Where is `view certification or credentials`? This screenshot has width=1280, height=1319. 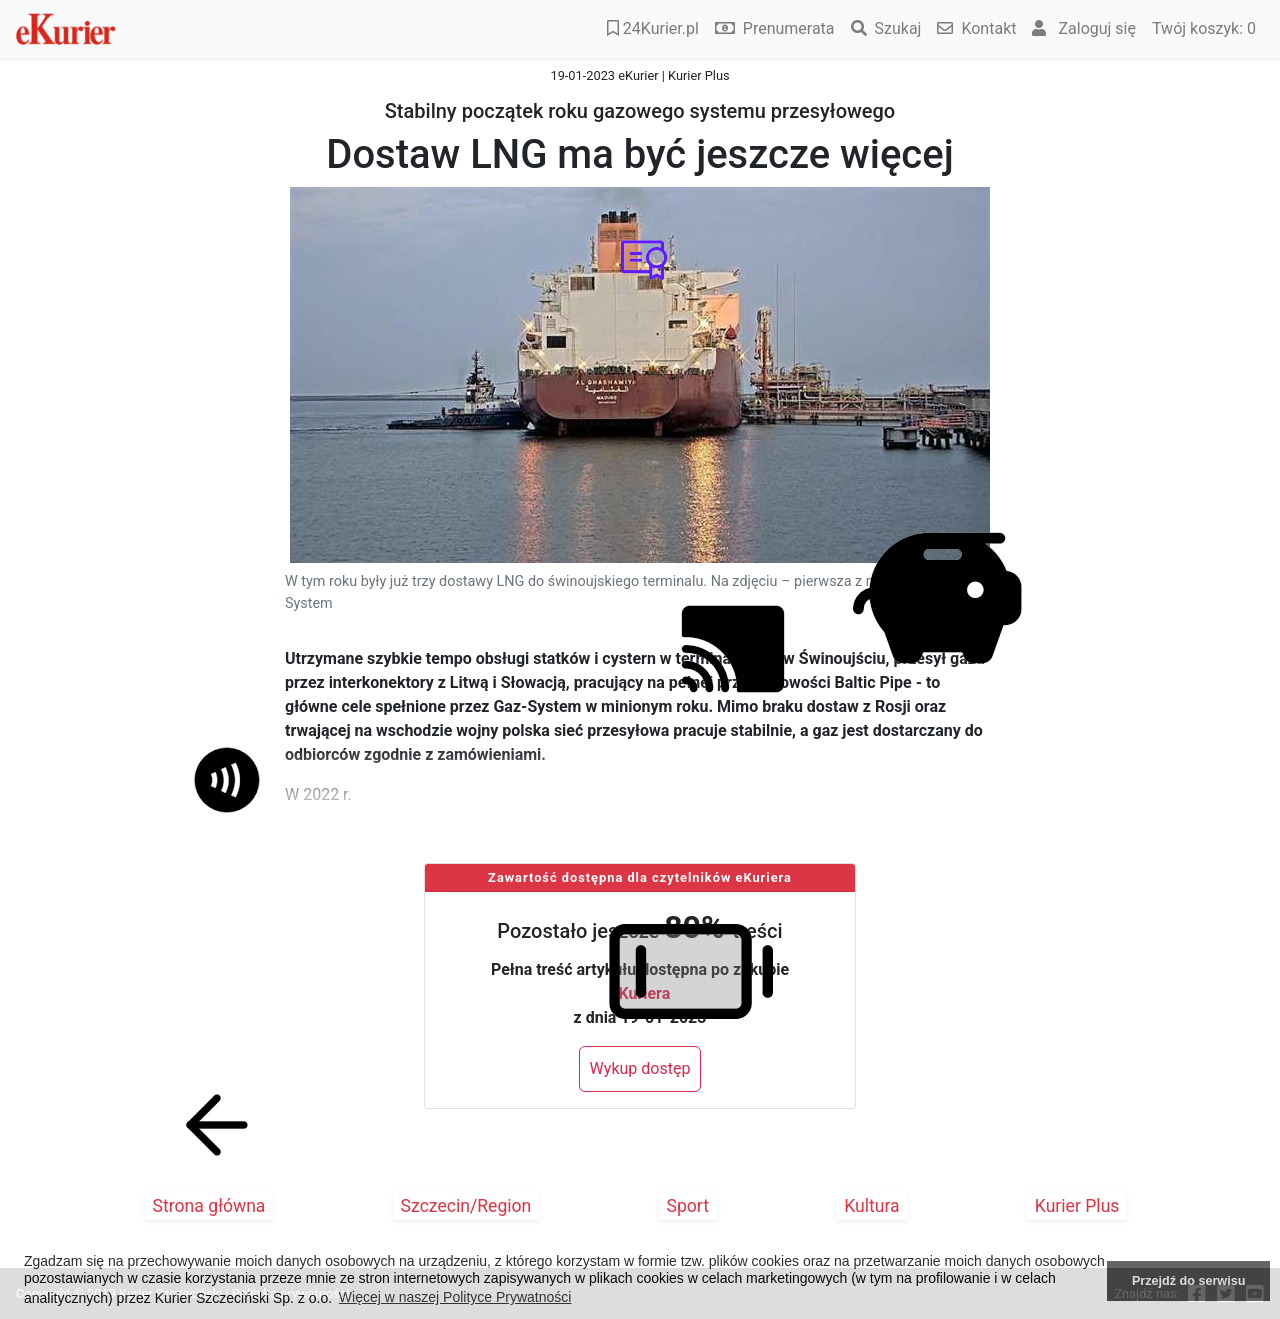 view certification or credentials is located at coordinates (642, 258).